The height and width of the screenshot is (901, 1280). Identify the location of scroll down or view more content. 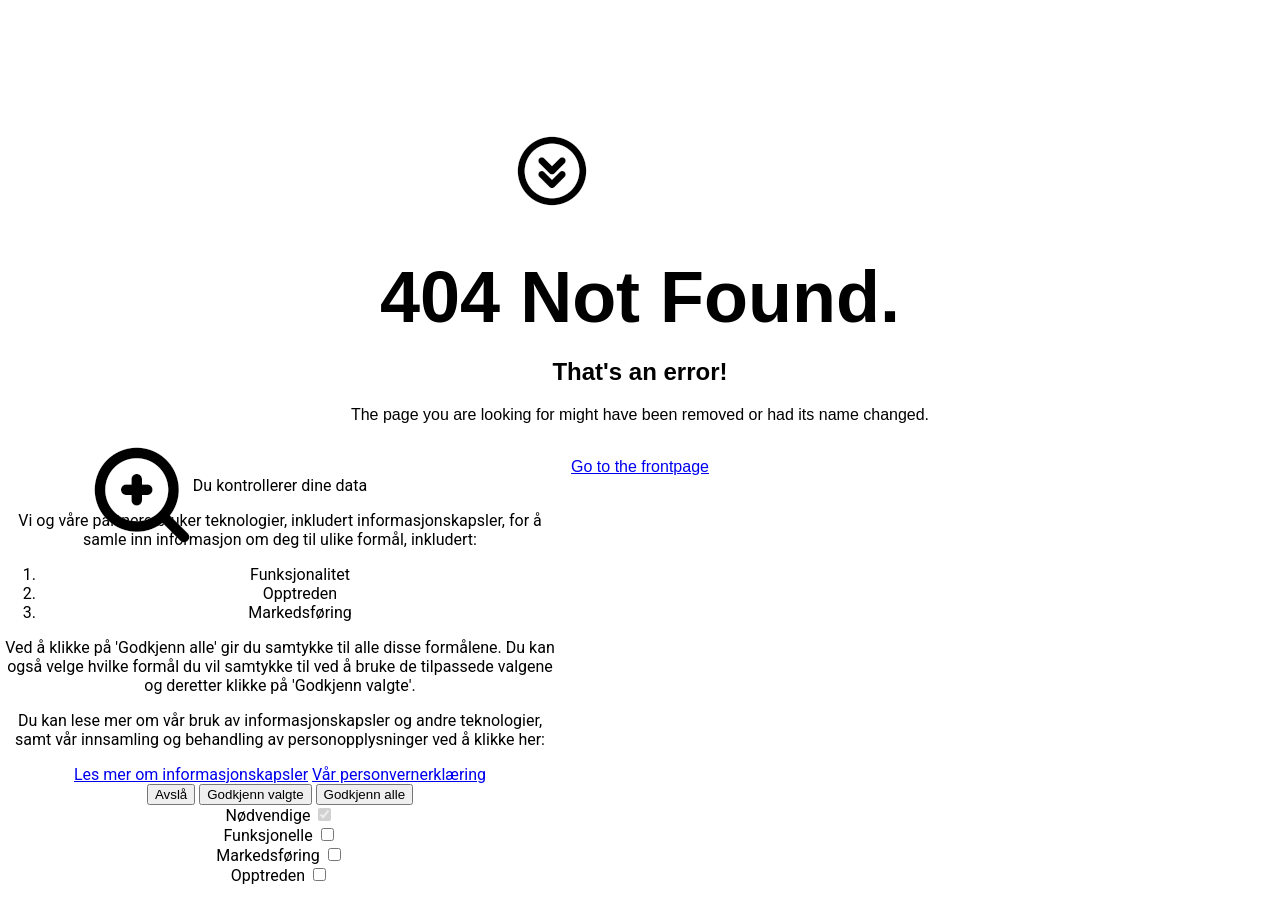
(552, 171).